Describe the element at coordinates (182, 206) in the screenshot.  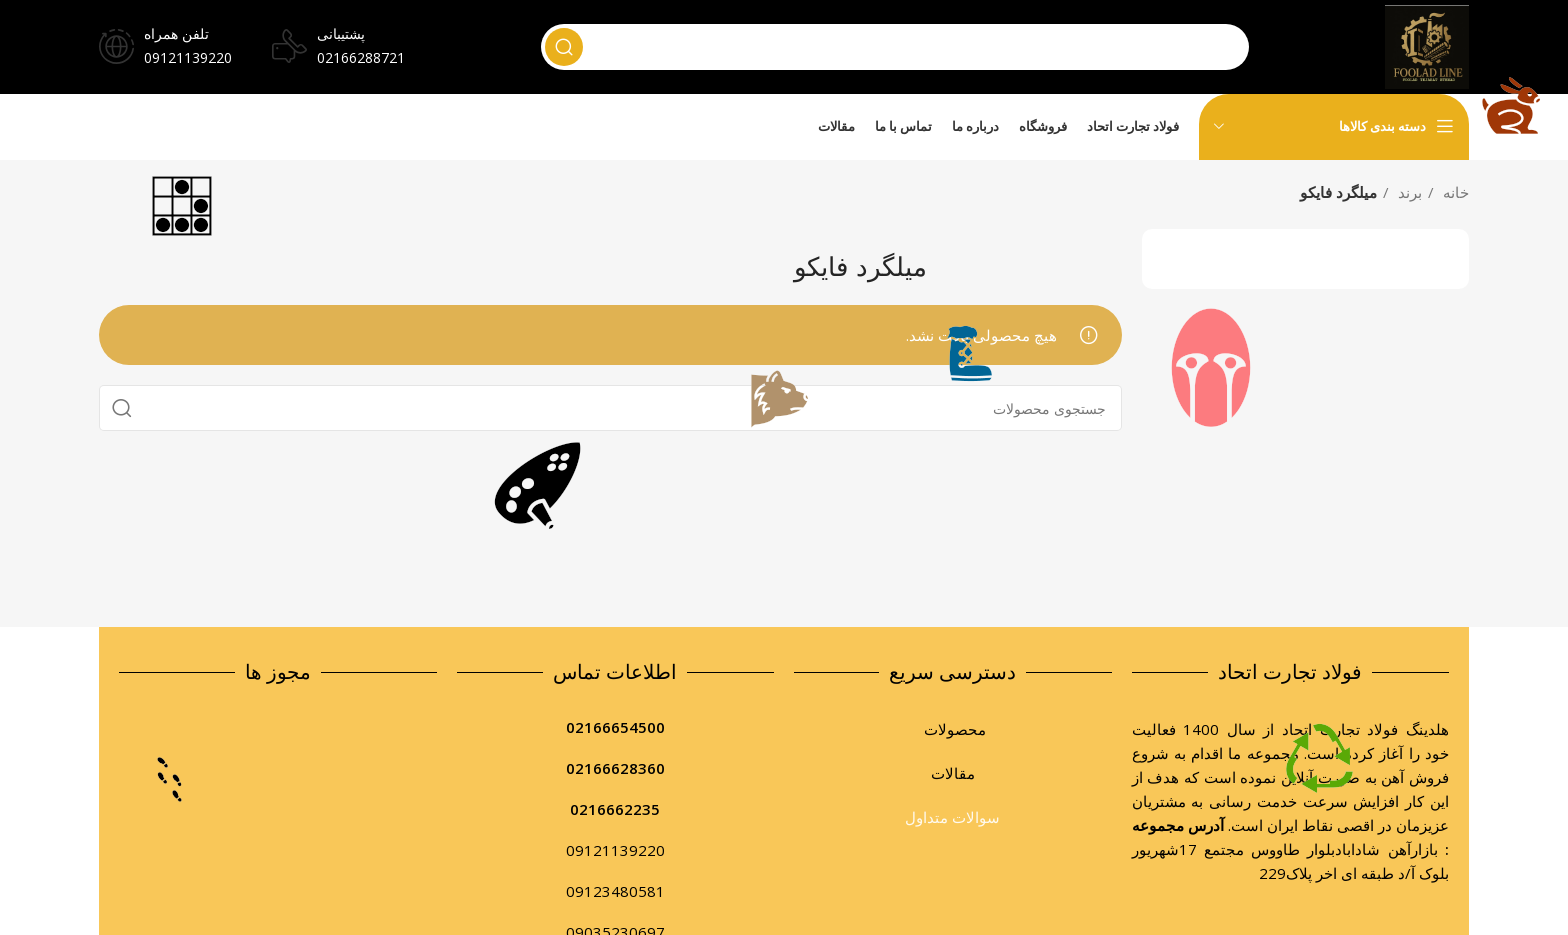
I see `conway's game of life glider pattern` at that location.